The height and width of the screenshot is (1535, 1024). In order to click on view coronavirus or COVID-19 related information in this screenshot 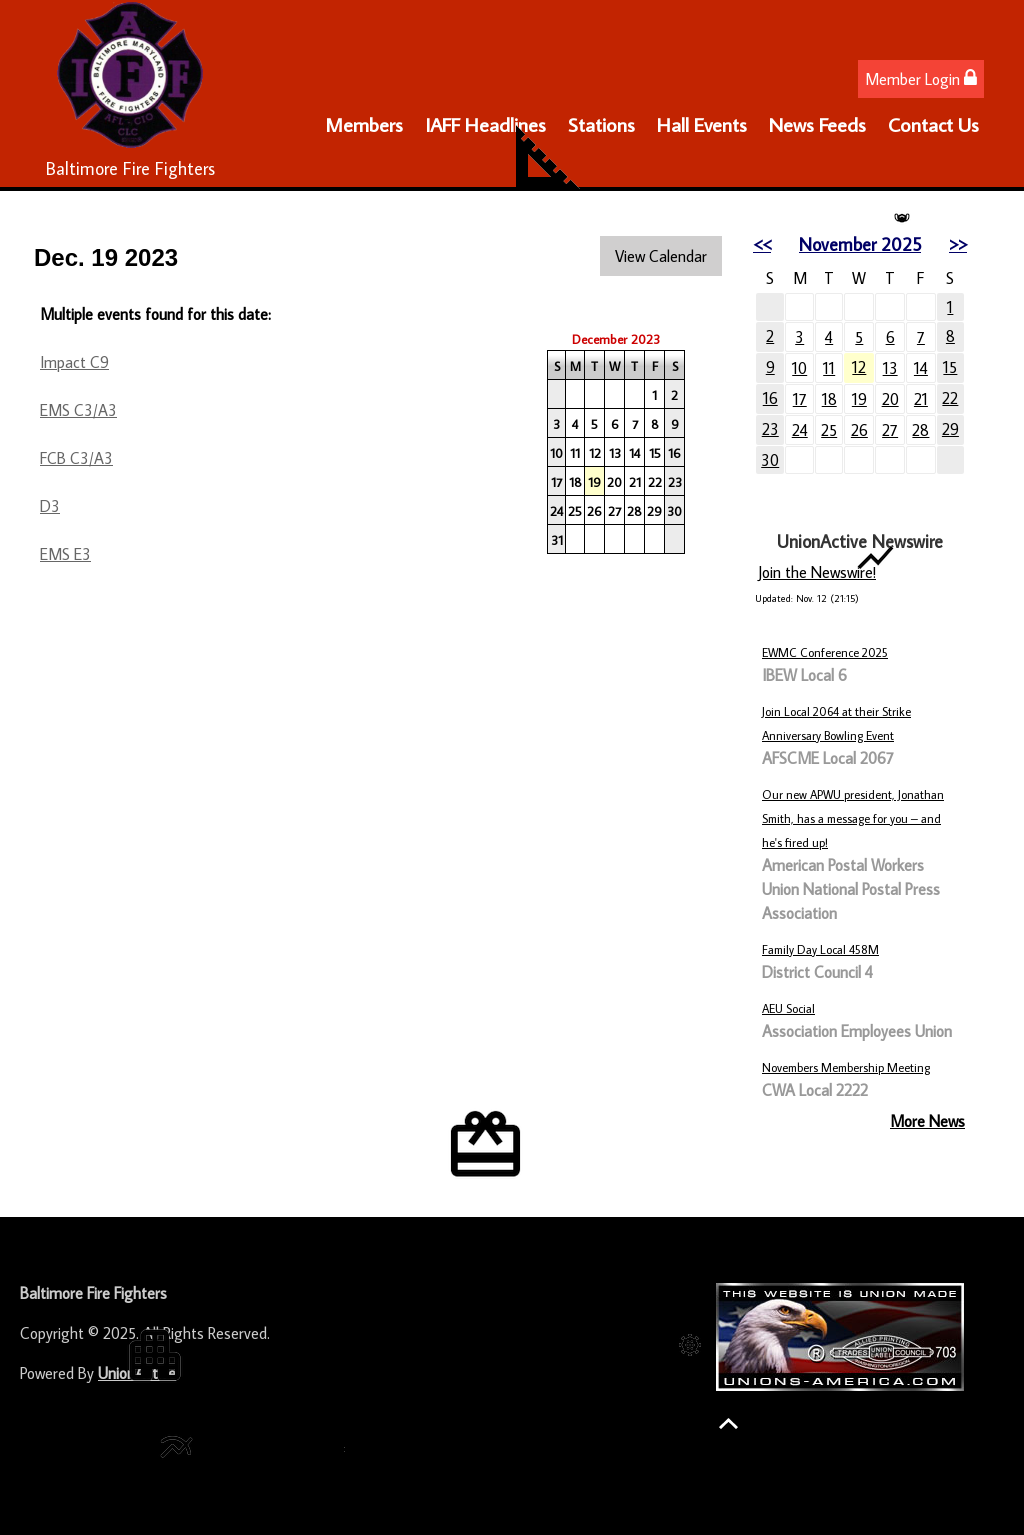, I will do `click(690, 1345)`.